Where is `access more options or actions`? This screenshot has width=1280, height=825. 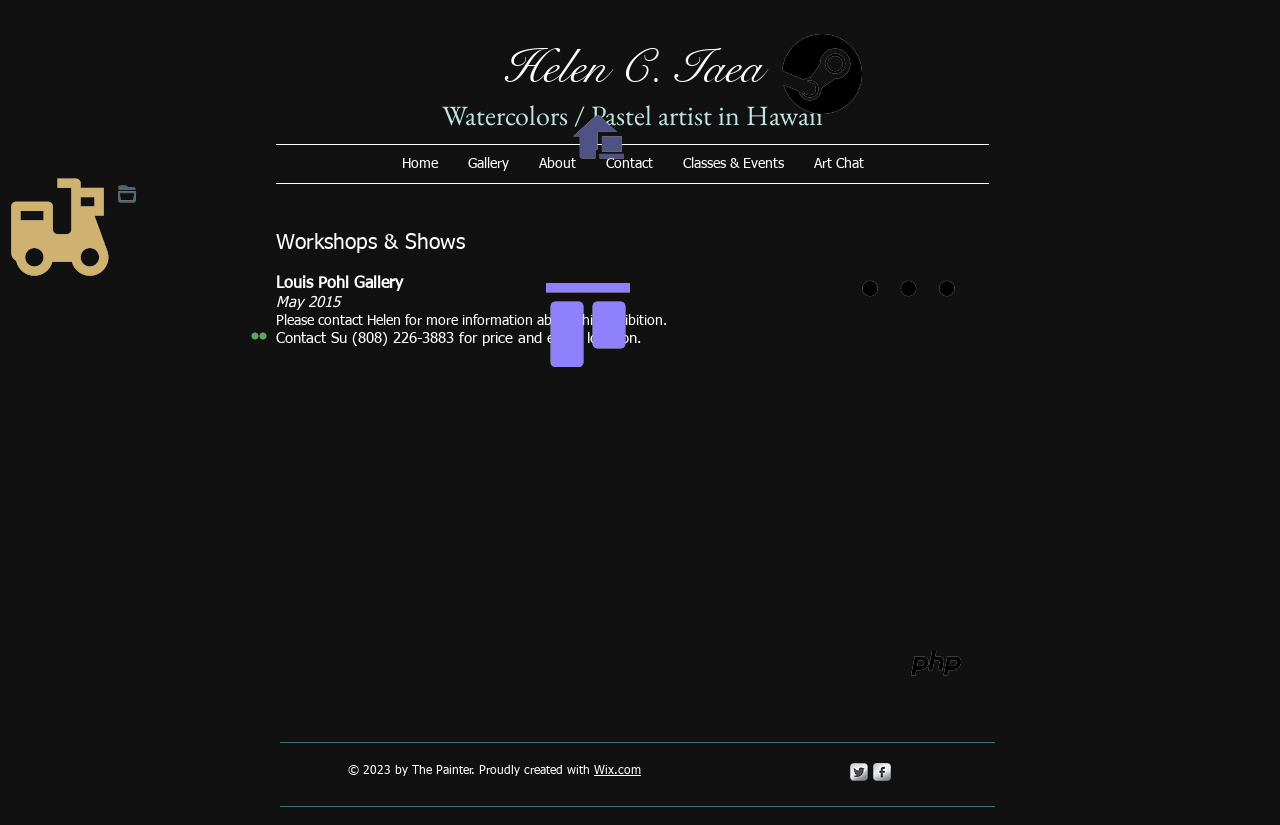
access more options or actions is located at coordinates (908, 288).